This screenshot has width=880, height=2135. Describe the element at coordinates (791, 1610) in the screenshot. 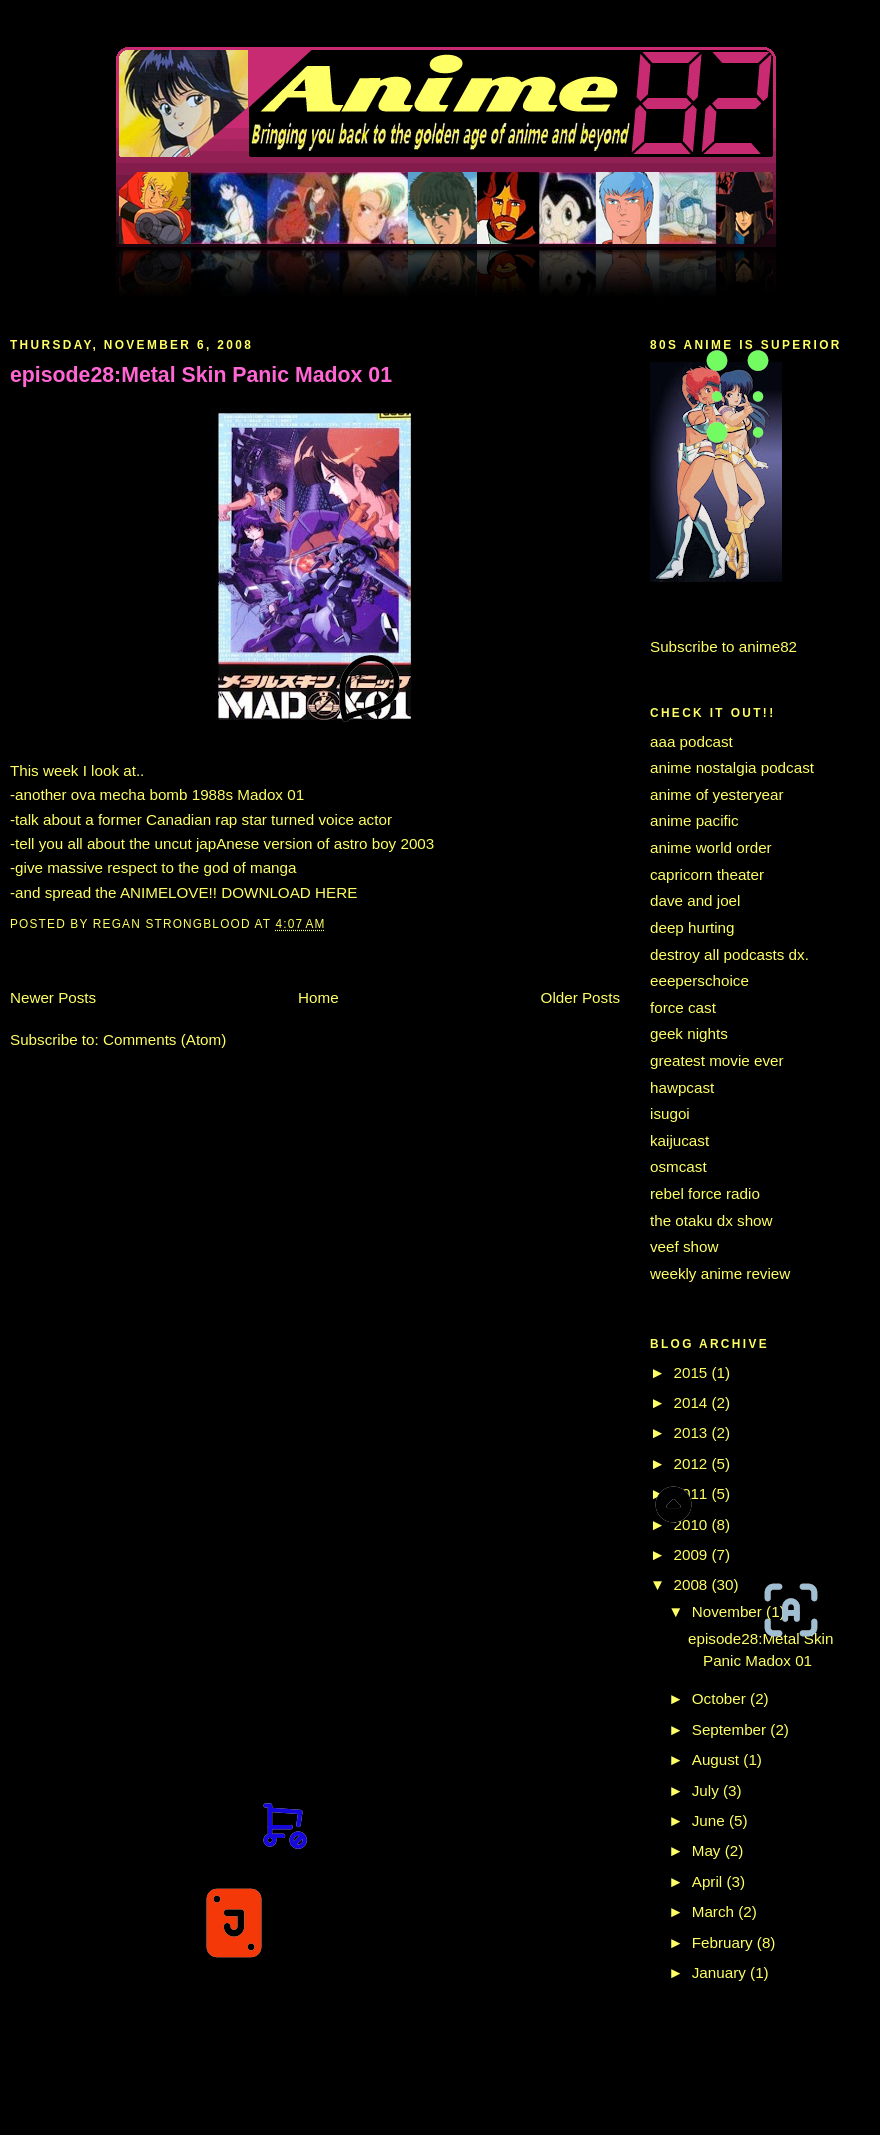

I see `enable auto-focus mode for camera` at that location.